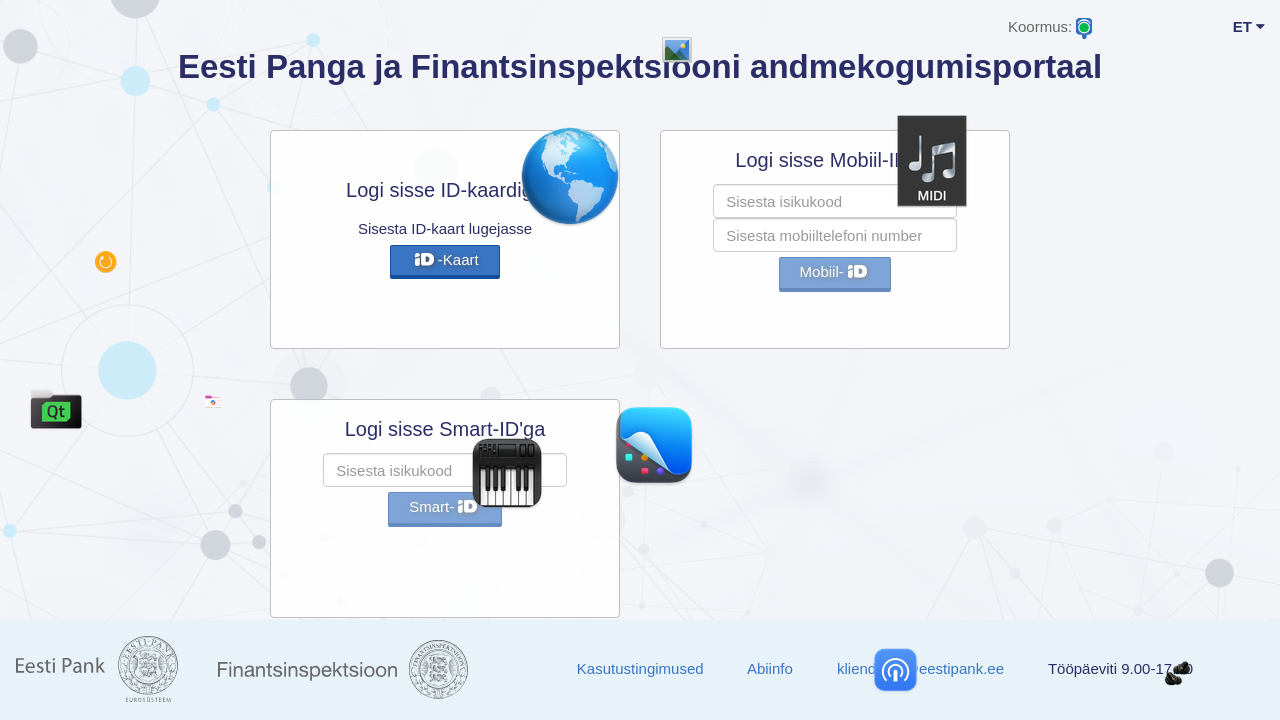 The height and width of the screenshot is (720, 1280). I want to click on restart or reboot the system, so click(106, 262).